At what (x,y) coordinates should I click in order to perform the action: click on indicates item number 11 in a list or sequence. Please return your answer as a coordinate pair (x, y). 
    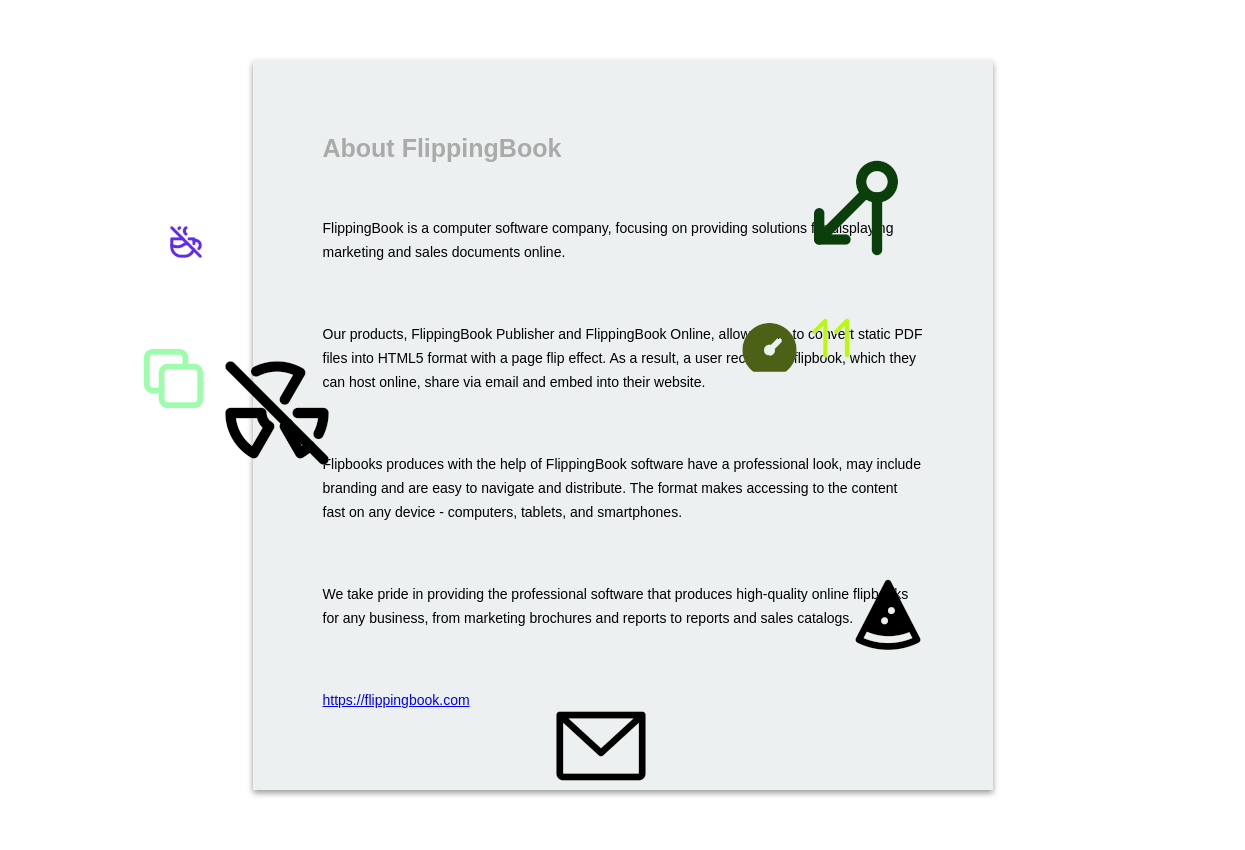
    Looking at the image, I should click on (834, 338).